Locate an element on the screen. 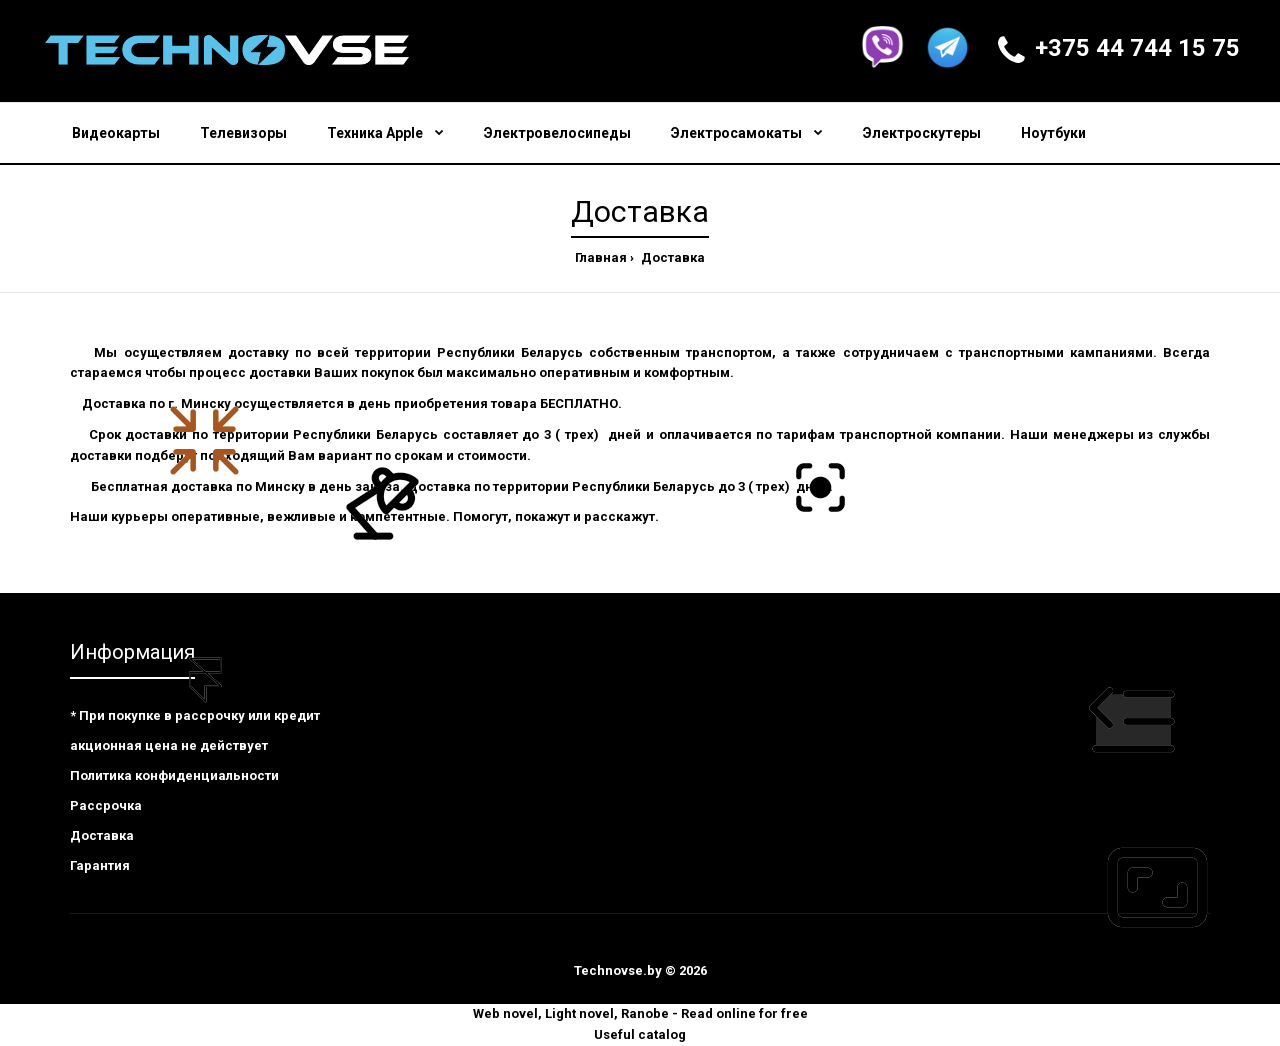 The width and height of the screenshot is (1280, 1046). exit fullscreen mode is located at coordinates (204, 440).